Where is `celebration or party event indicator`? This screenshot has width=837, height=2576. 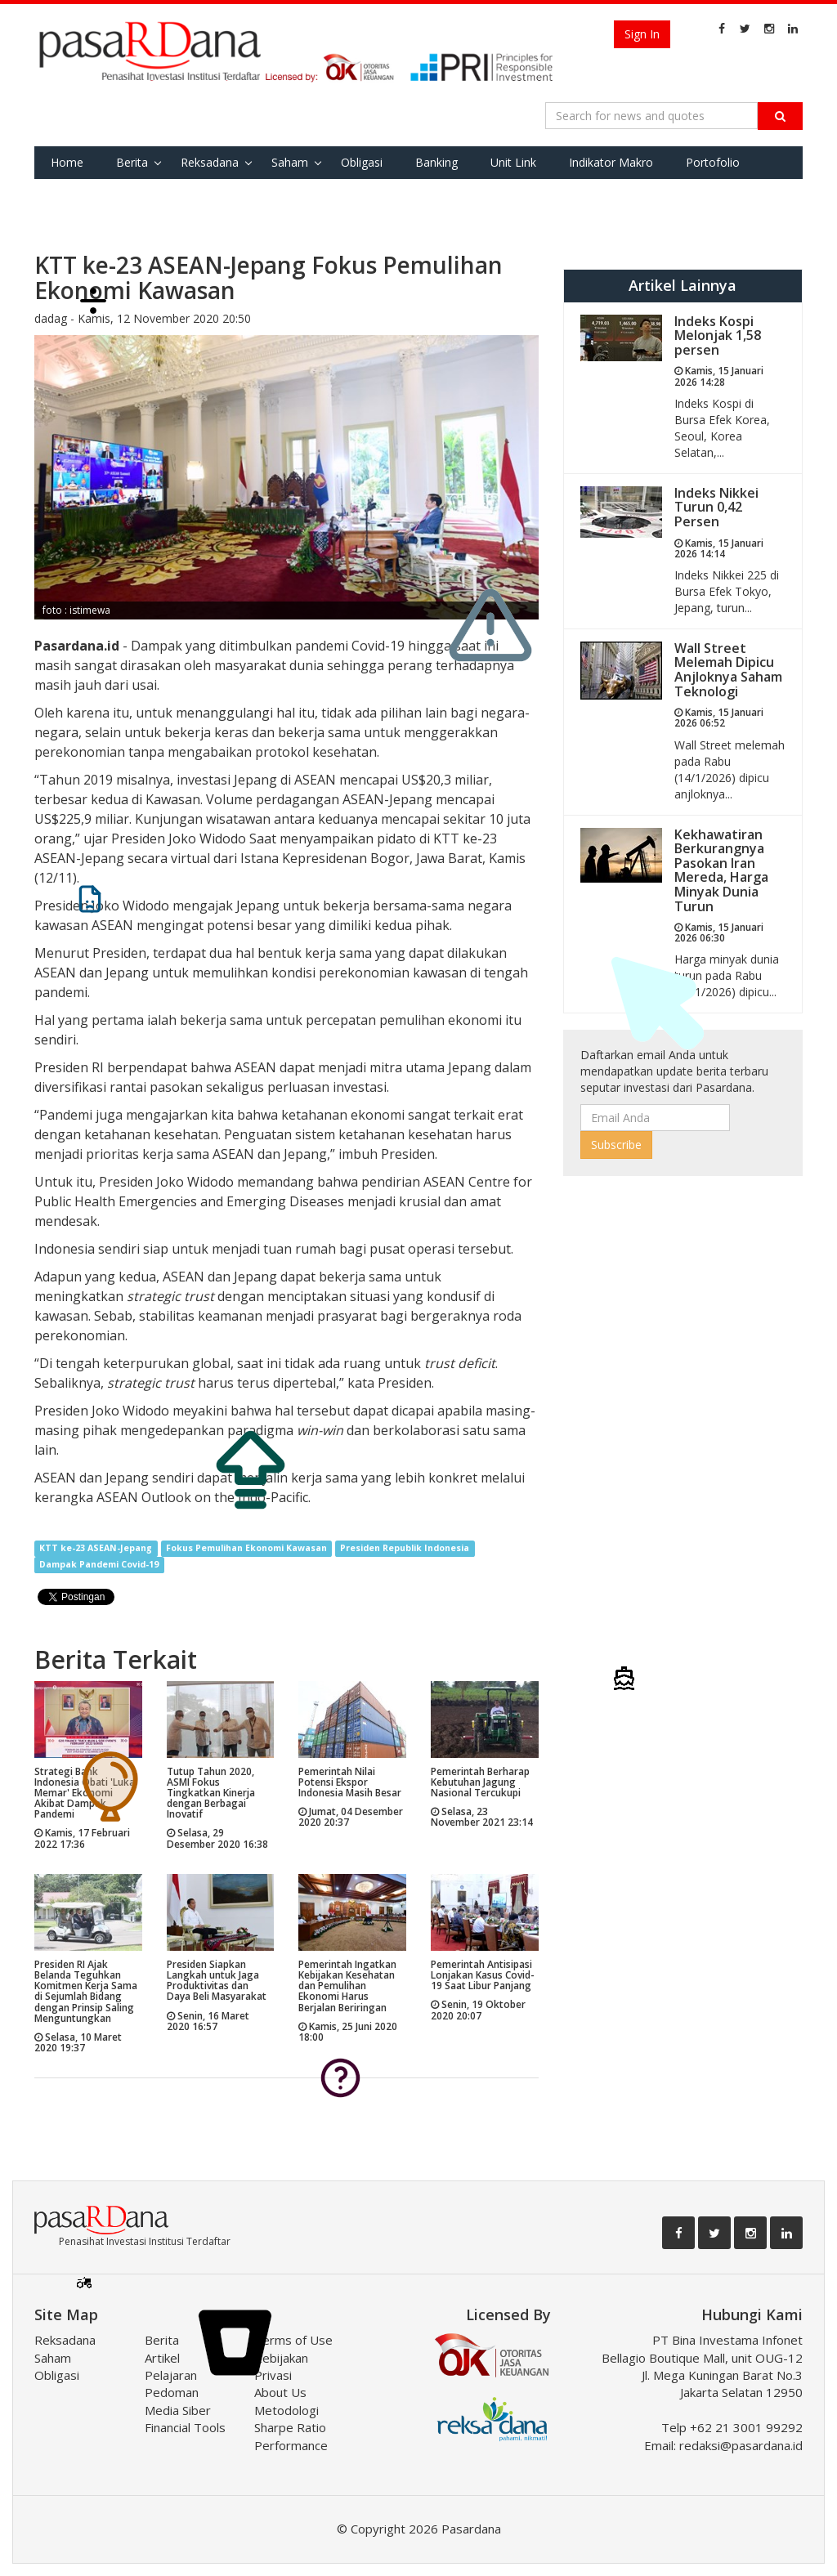
celebration or party event indicator is located at coordinates (110, 1787).